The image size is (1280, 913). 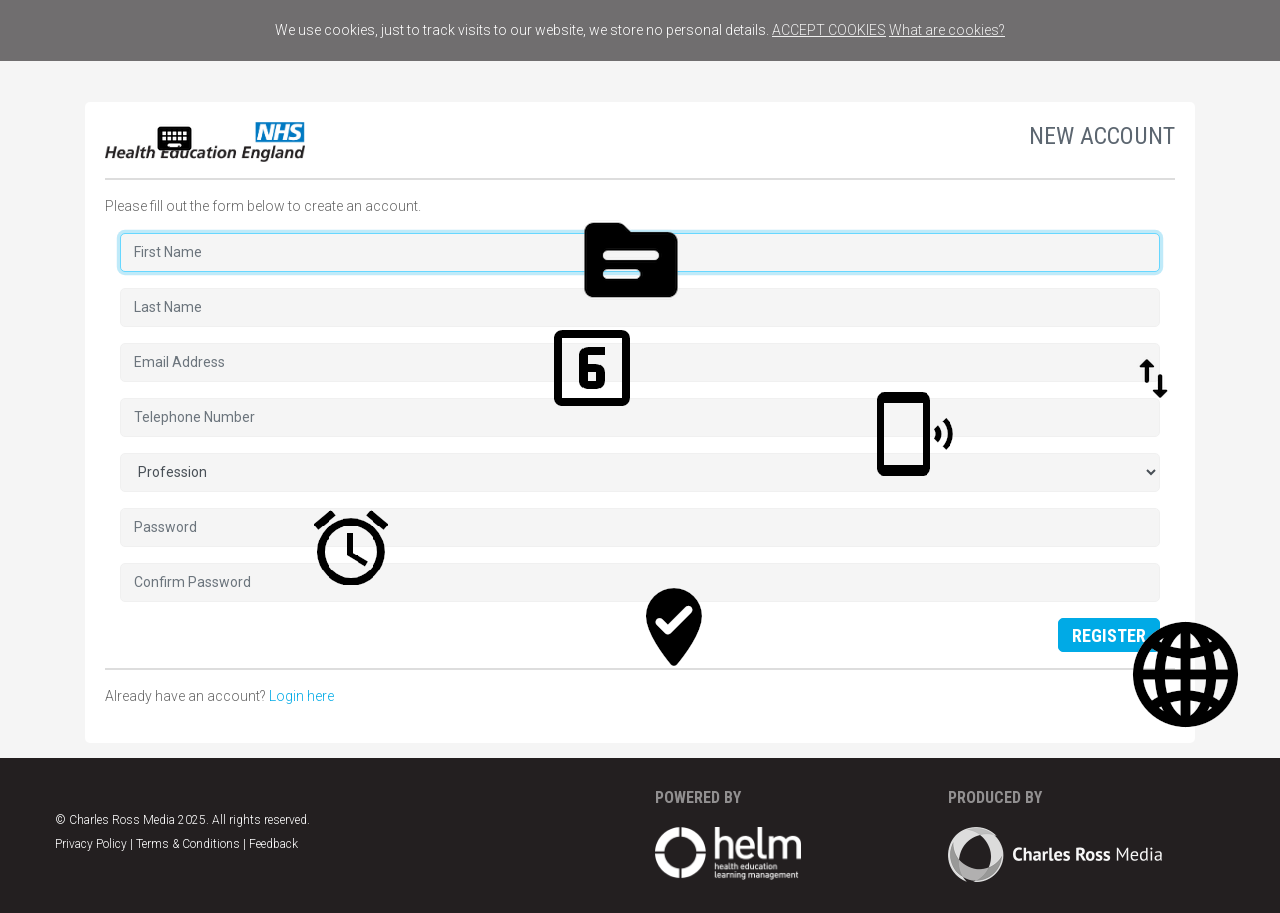 What do you see at coordinates (592, 368) in the screenshot?
I see `select filter or preset number 6` at bounding box center [592, 368].